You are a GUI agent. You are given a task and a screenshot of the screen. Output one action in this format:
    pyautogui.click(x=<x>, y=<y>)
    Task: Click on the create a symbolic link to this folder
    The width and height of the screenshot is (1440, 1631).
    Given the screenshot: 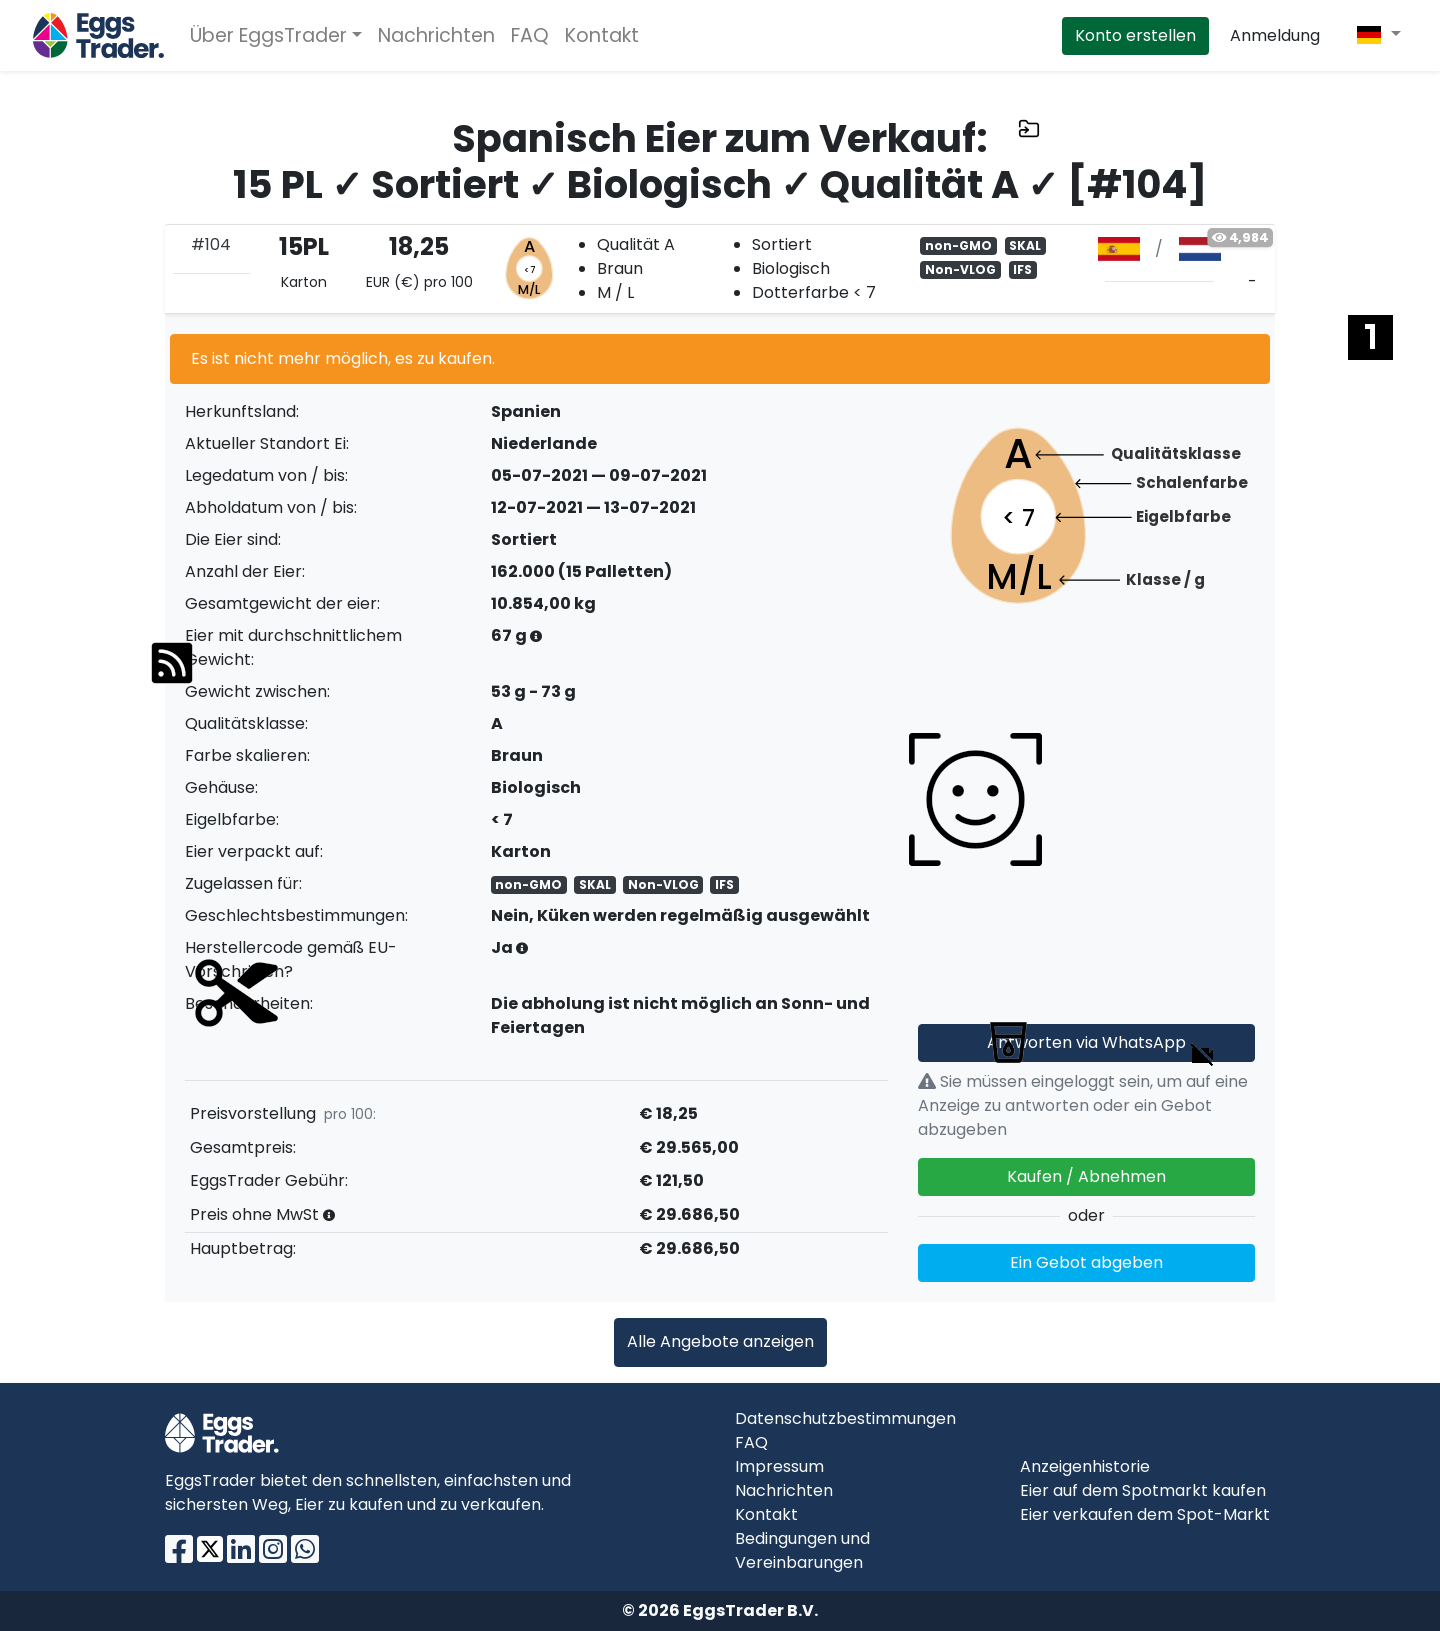 What is the action you would take?
    pyautogui.click(x=1029, y=129)
    